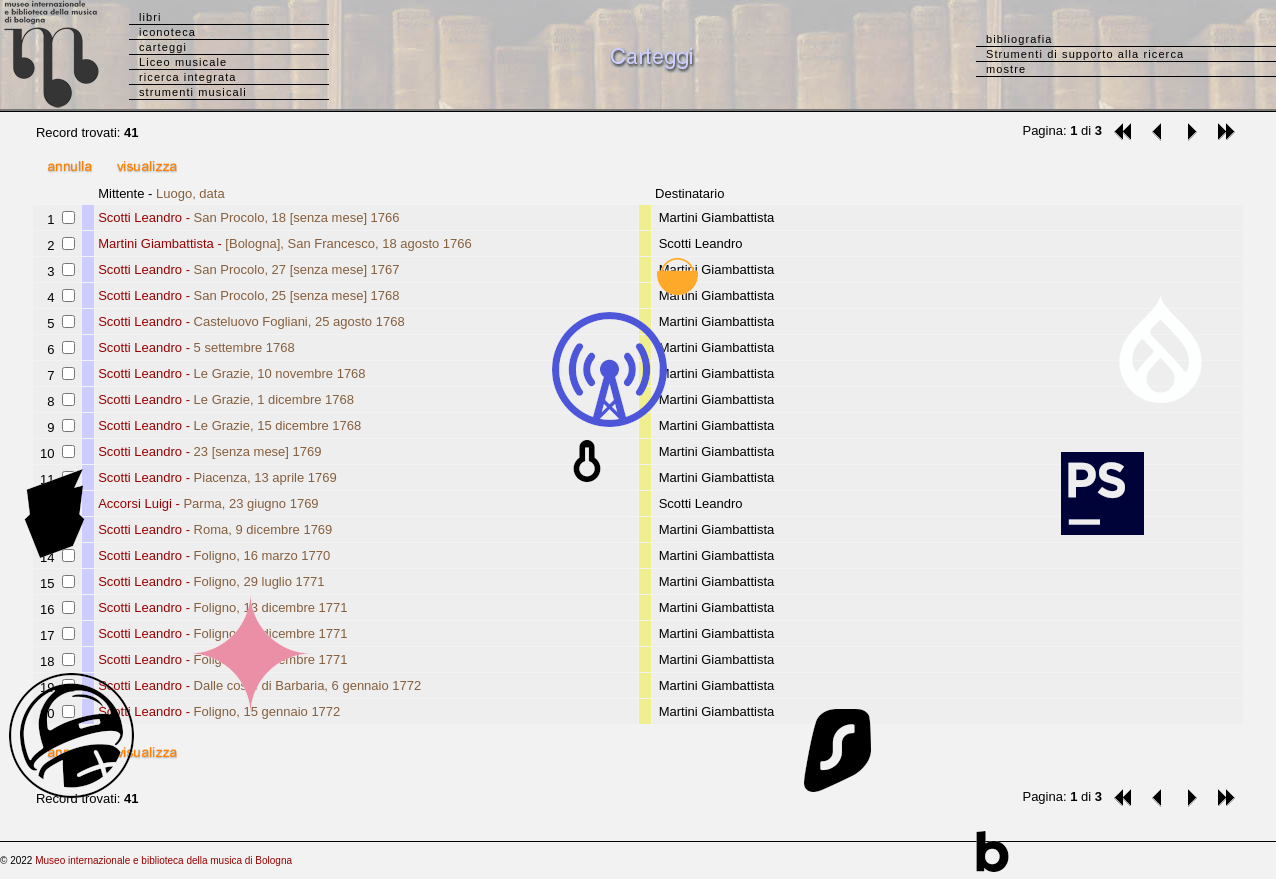  I want to click on open Google Gemini AI assistant, so click(250, 653).